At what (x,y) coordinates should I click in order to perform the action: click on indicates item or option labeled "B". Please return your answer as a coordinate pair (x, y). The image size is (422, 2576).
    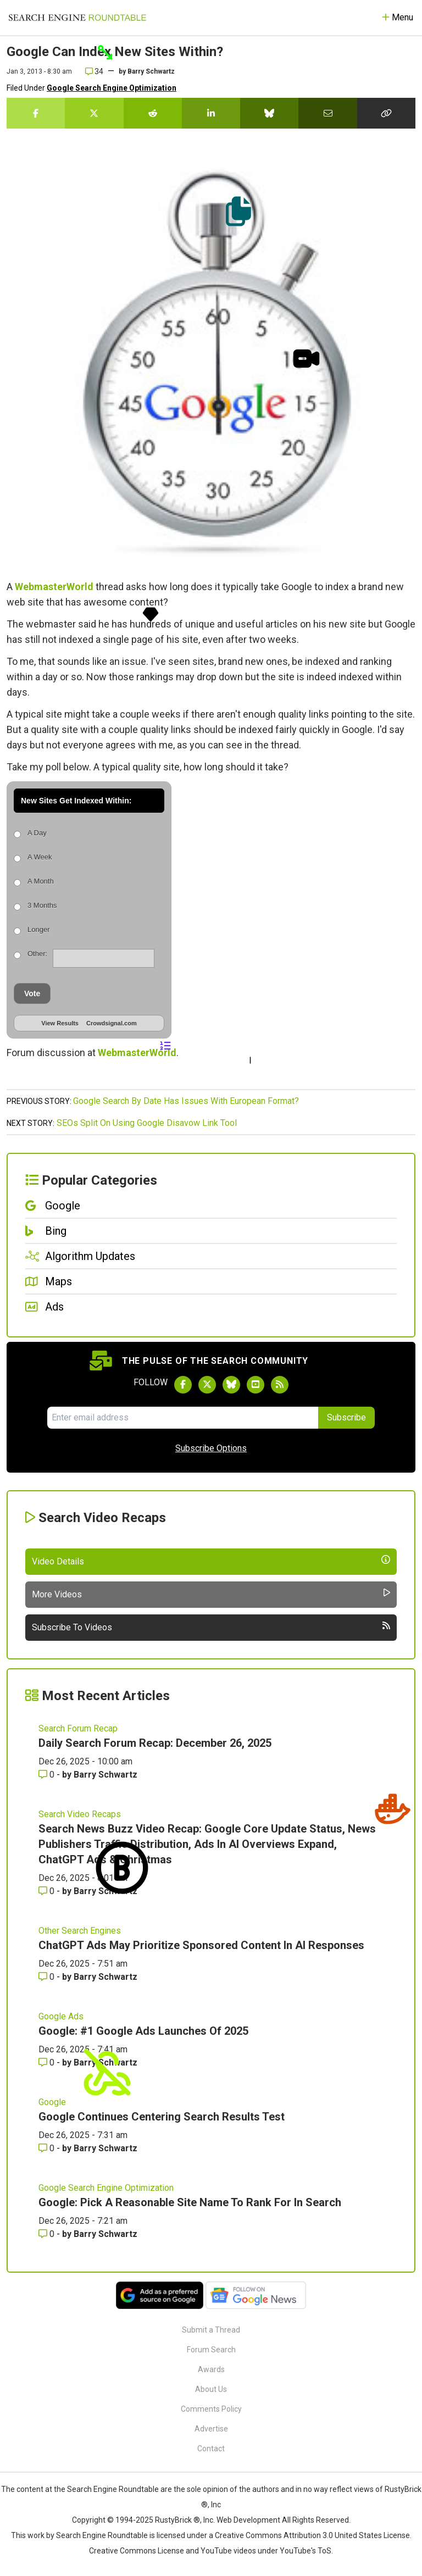
    Looking at the image, I should click on (122, 1868).